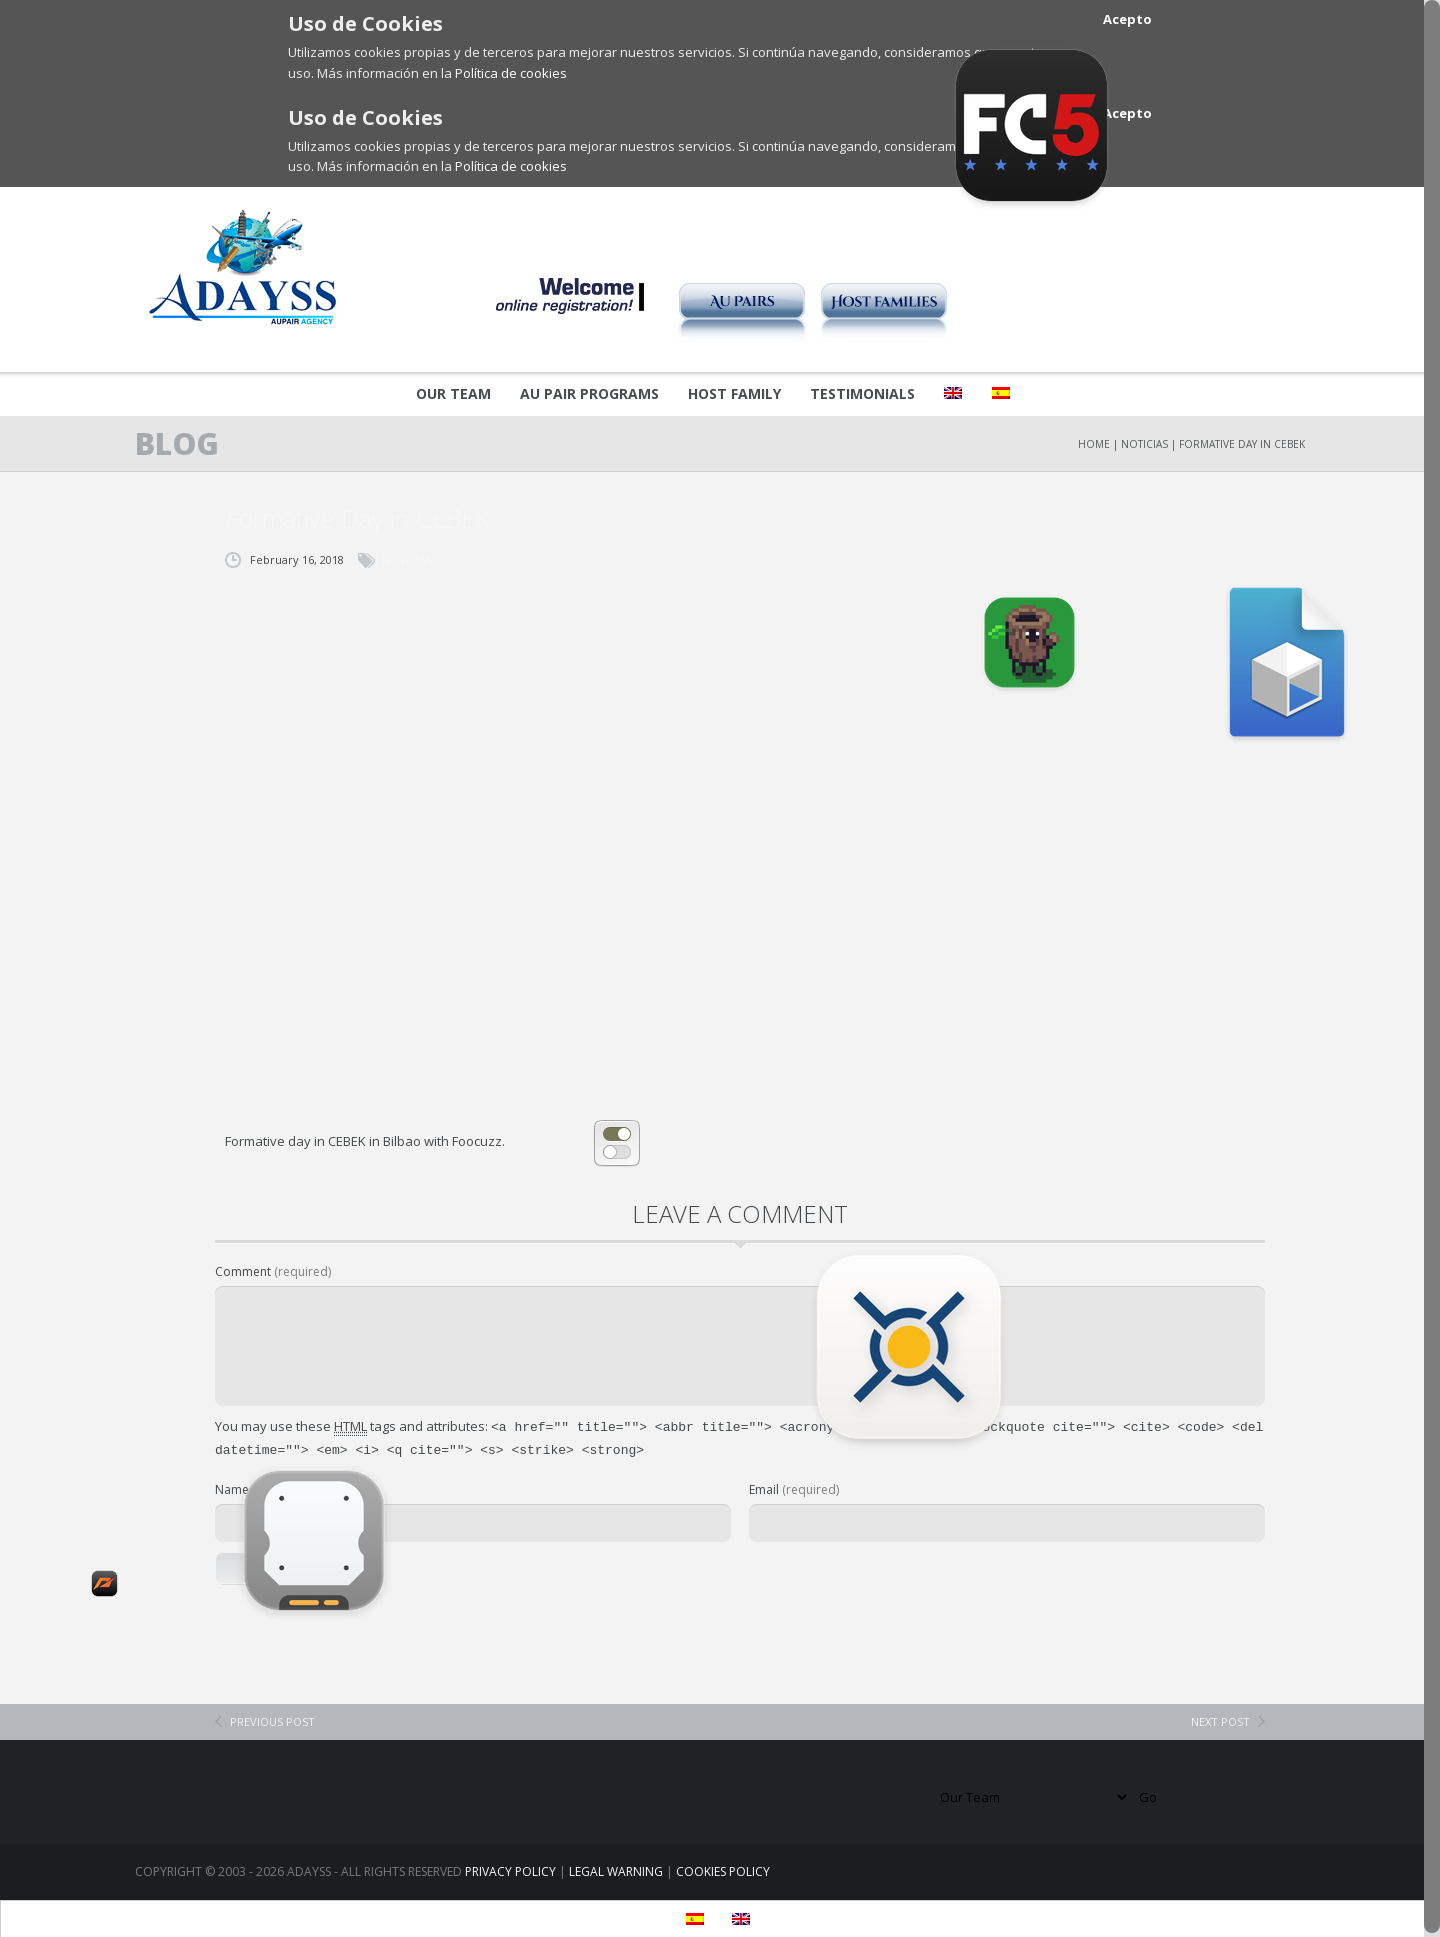 The image size is (1440, 1937). I want to click on access system settings or preferences, so click(617, 1143).